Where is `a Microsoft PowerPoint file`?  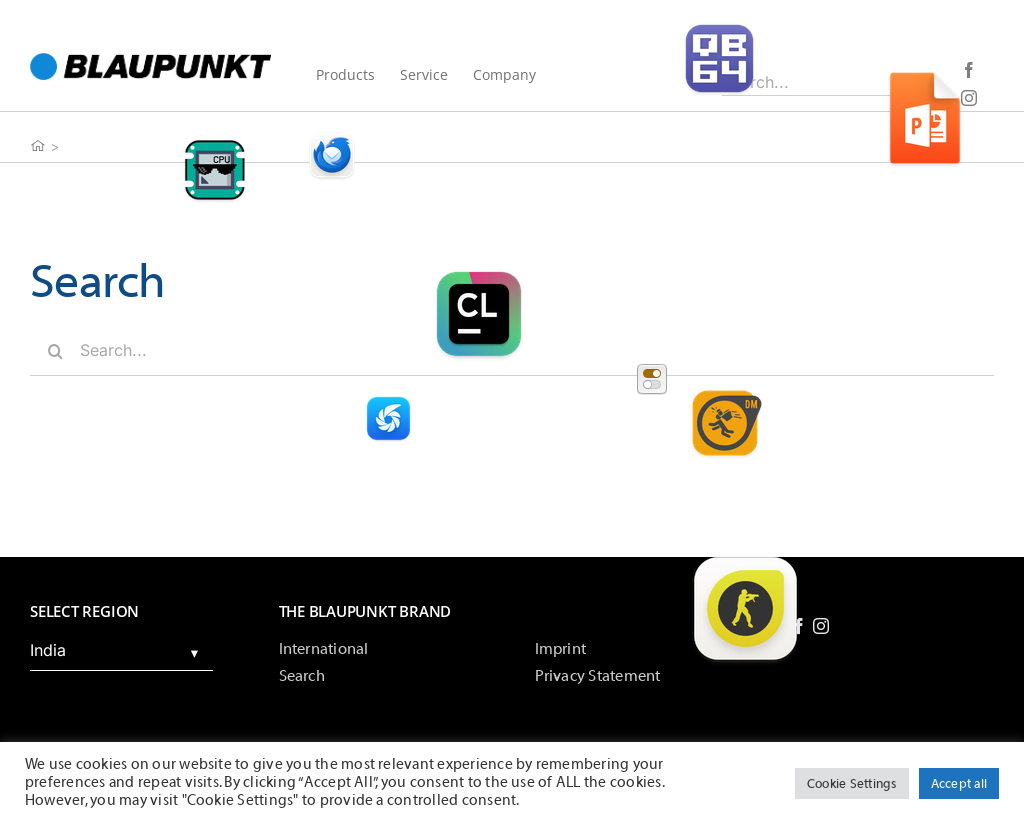
a Microsoft PowerPoint file is located at coordinates (925, 118).